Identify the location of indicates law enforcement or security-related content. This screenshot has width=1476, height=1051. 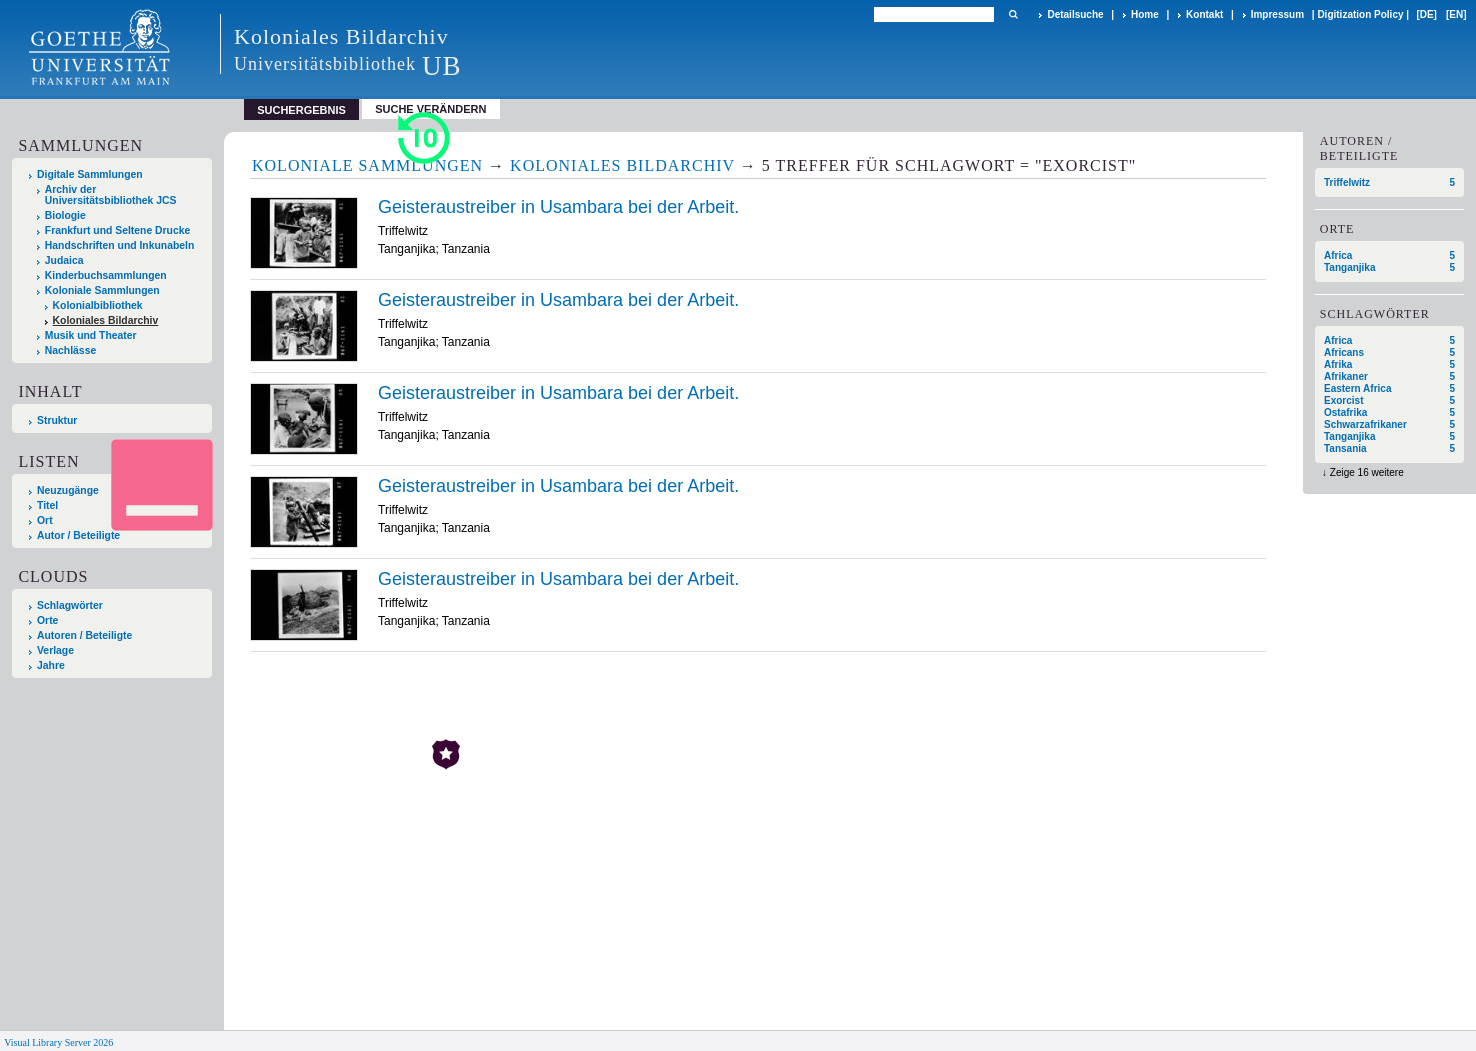
(446, 754).